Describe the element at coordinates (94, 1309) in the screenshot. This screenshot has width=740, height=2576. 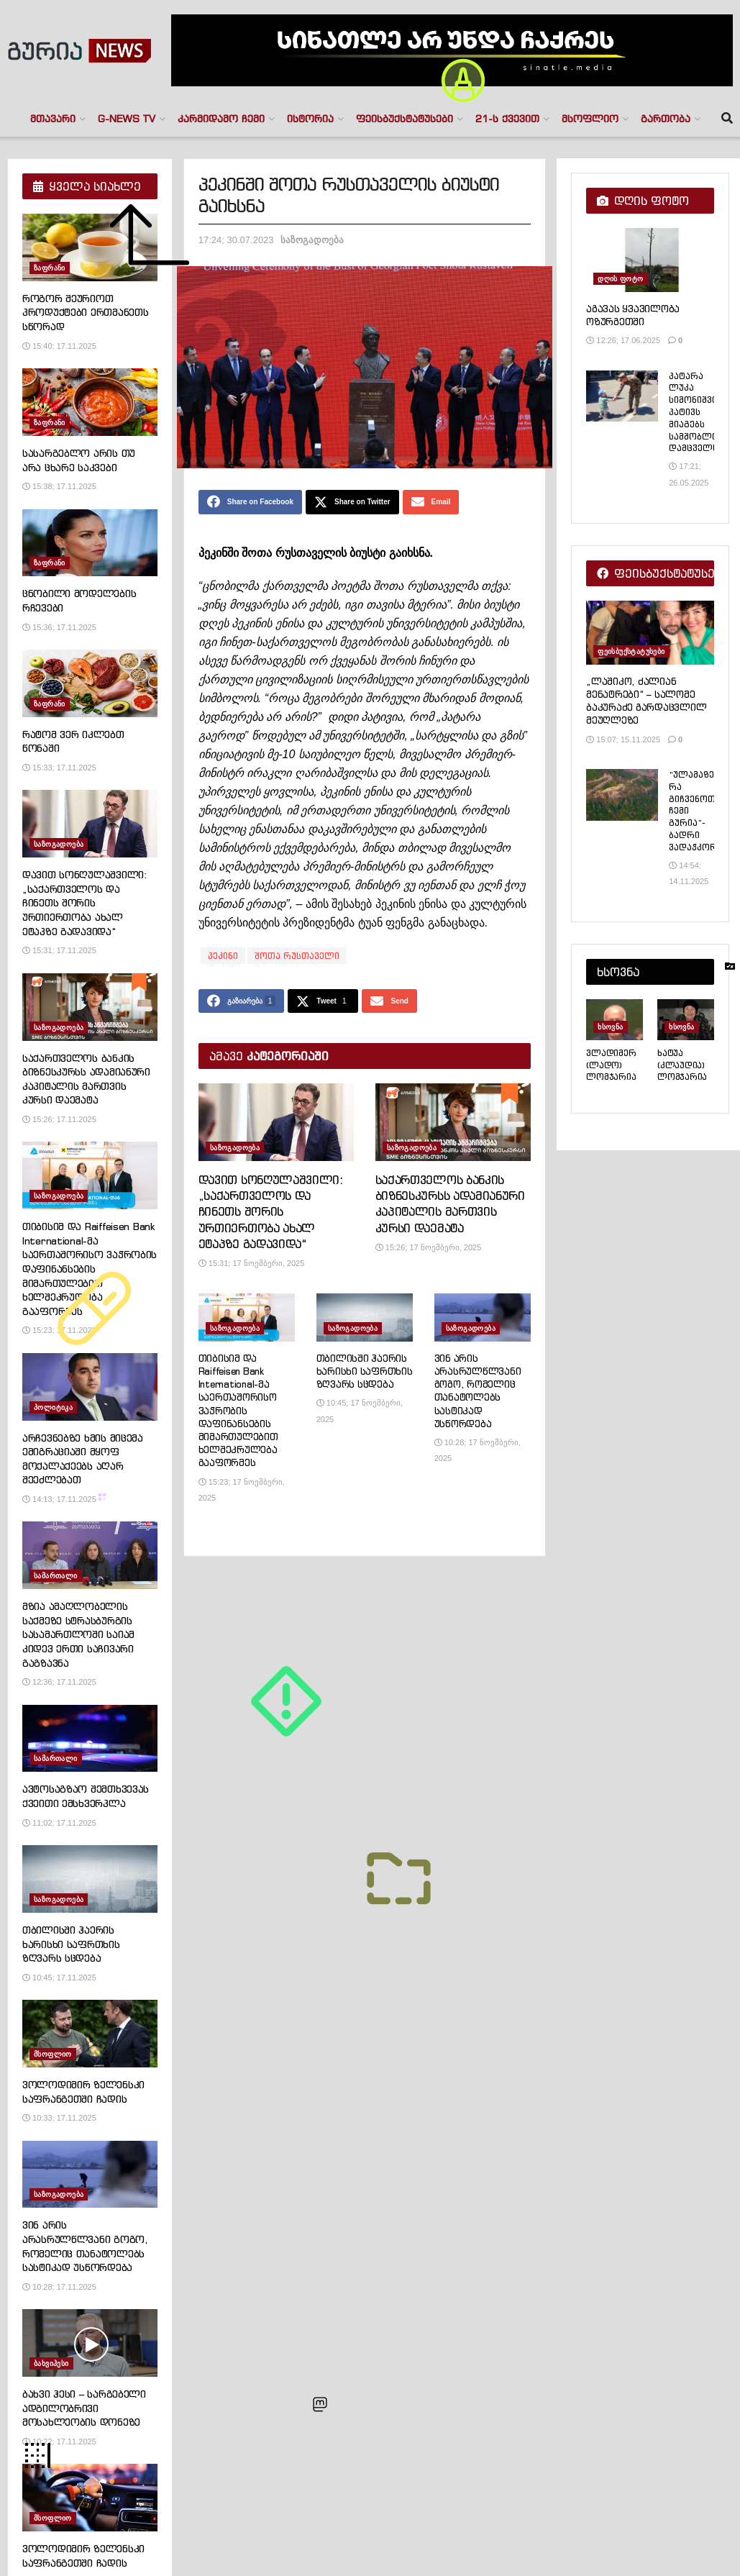
I see `access medication reminders` at that location.